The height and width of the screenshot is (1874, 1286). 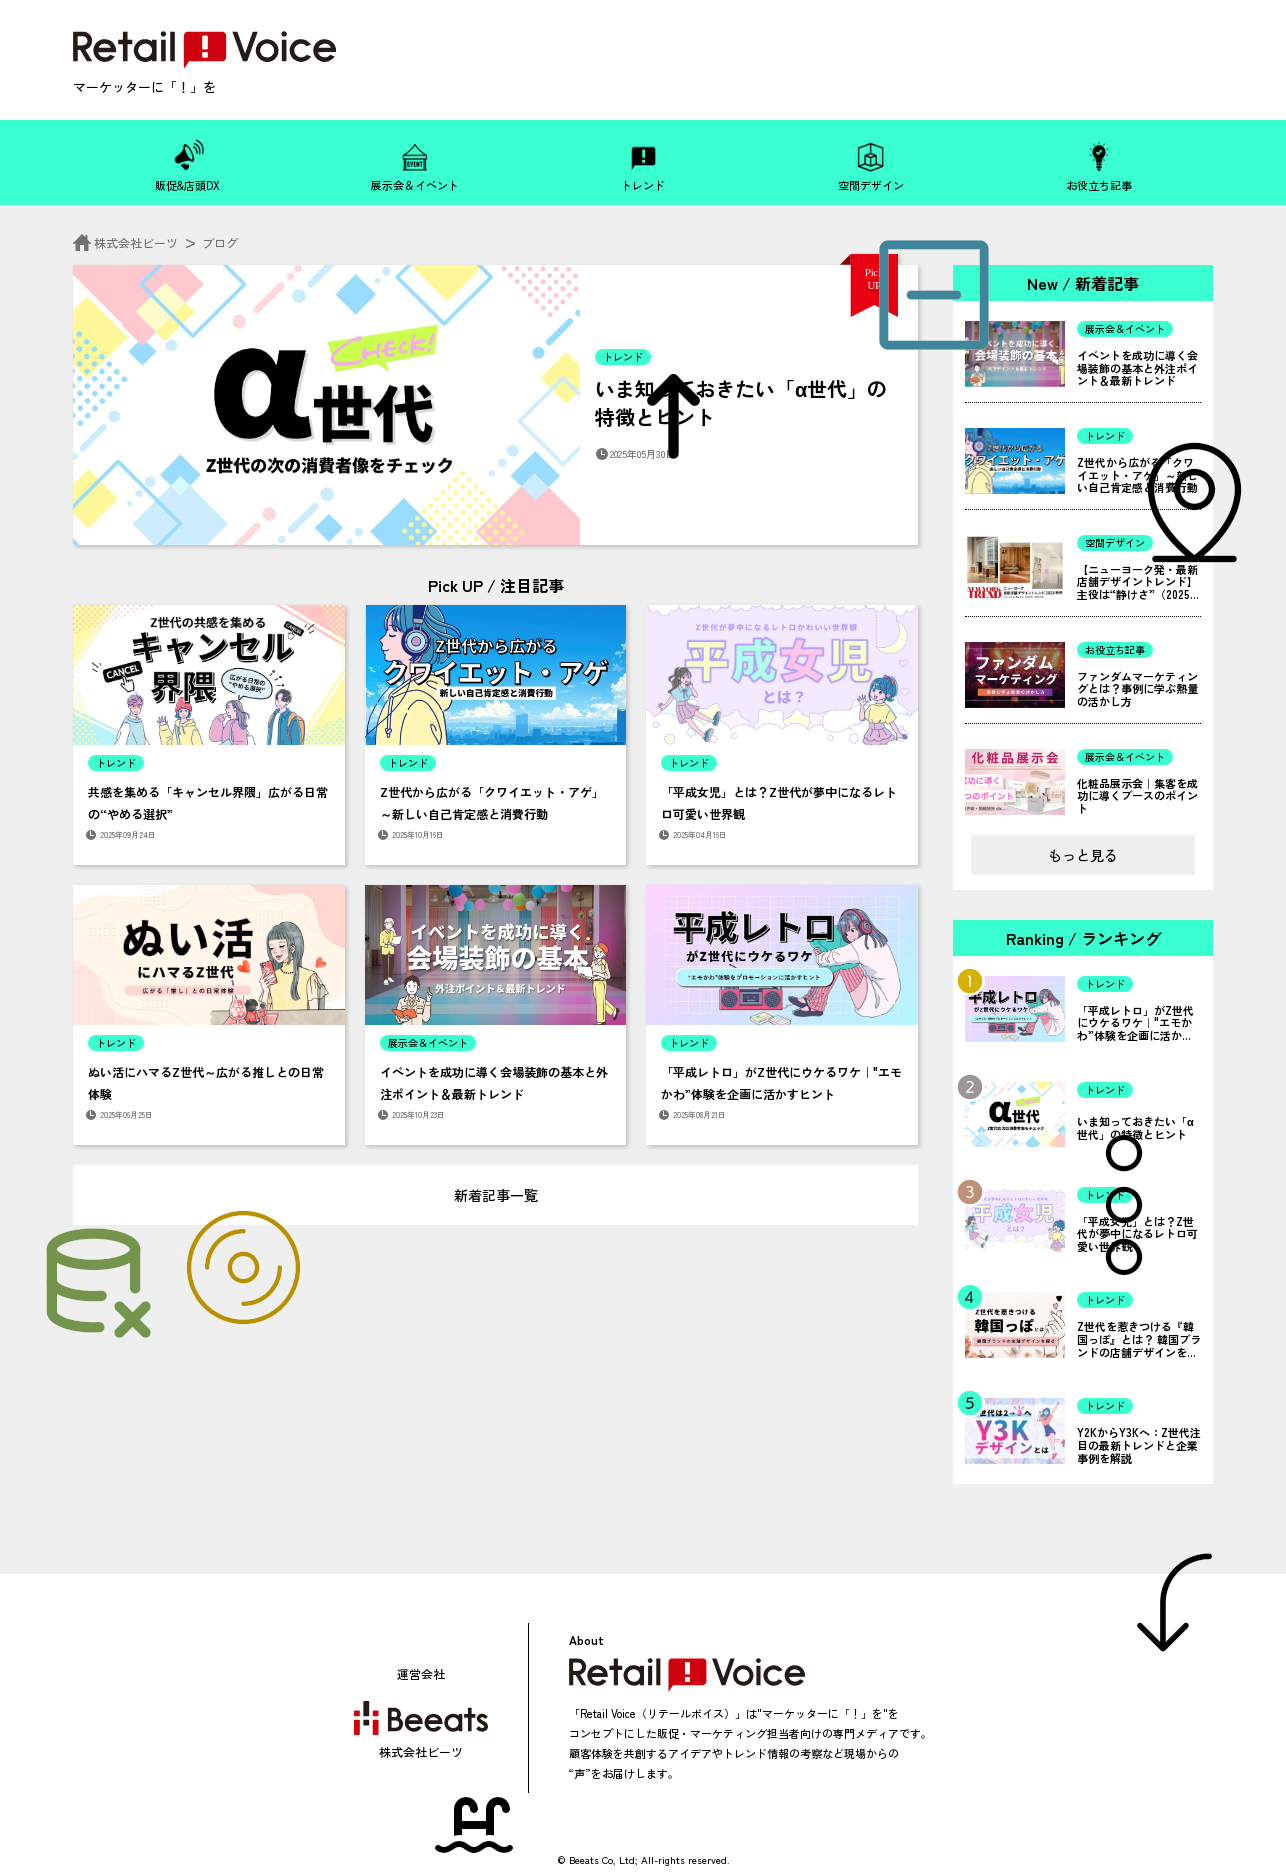 I want to click on open more options menu, so click(x=1124, y=1205).